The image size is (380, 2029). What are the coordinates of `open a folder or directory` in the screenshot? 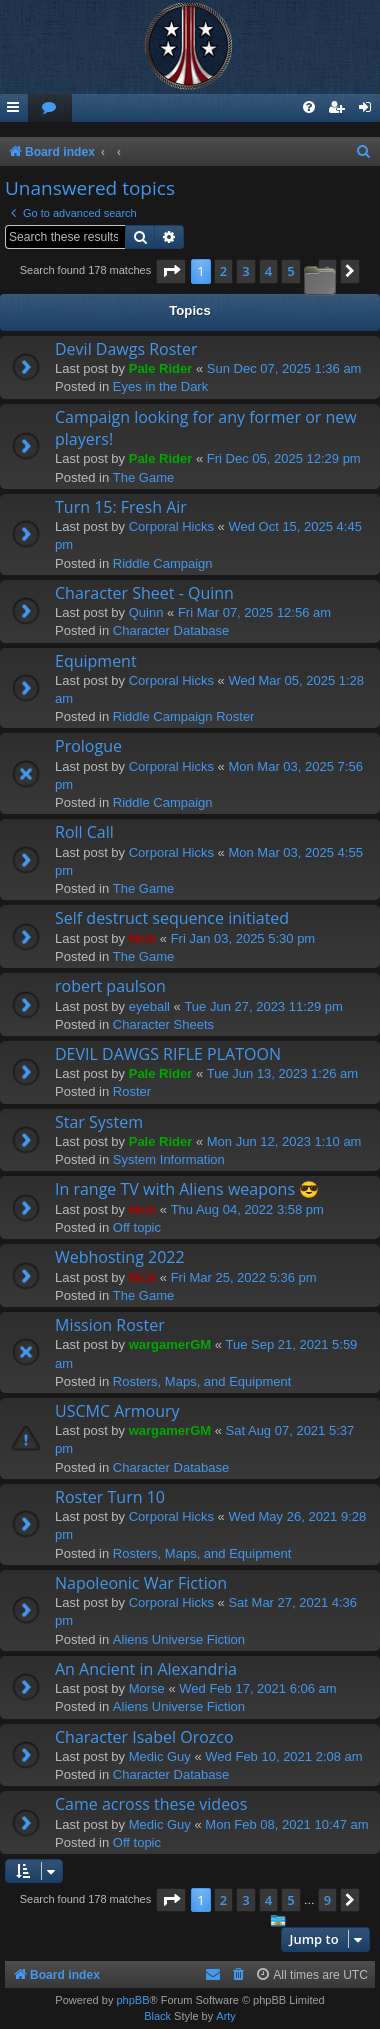 It's located at (320, 280).